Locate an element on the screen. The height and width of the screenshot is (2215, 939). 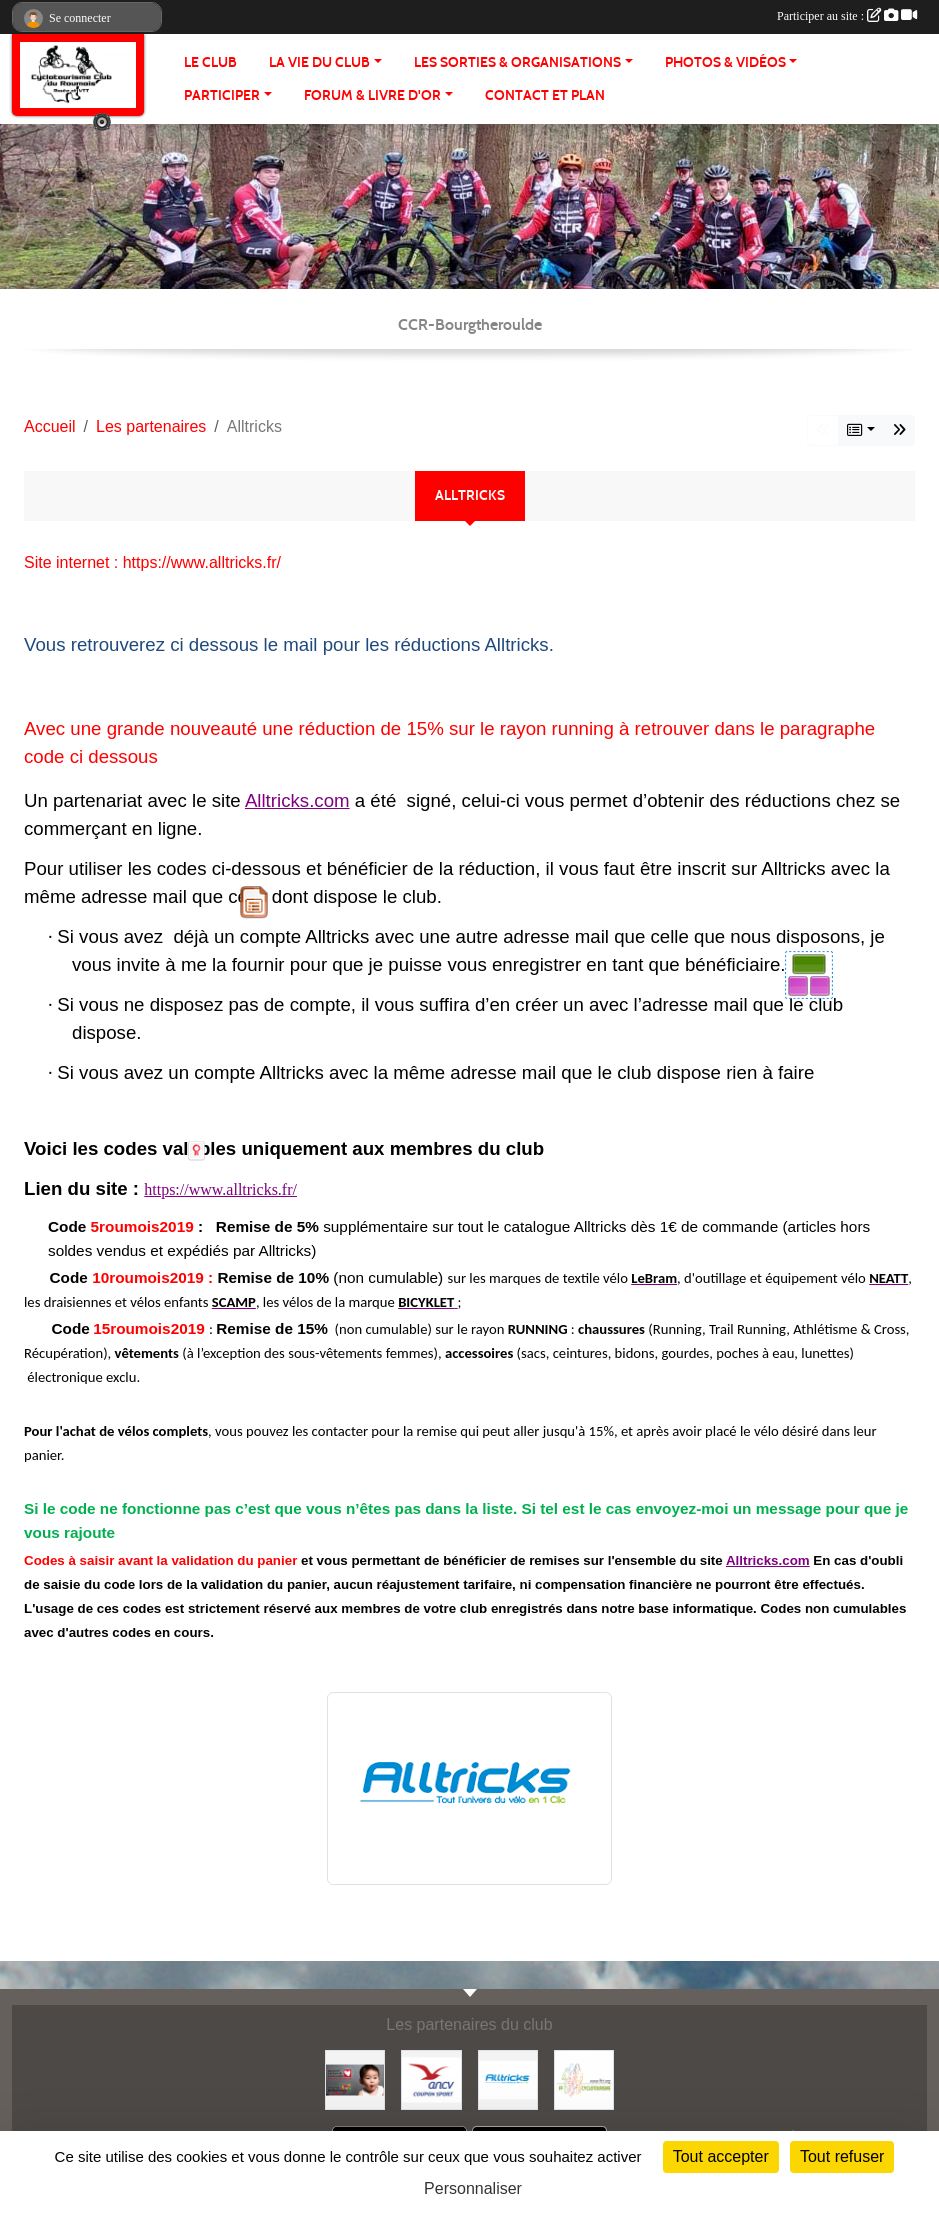
libreoffice impress presentation file is located at coordinates (254, 902).